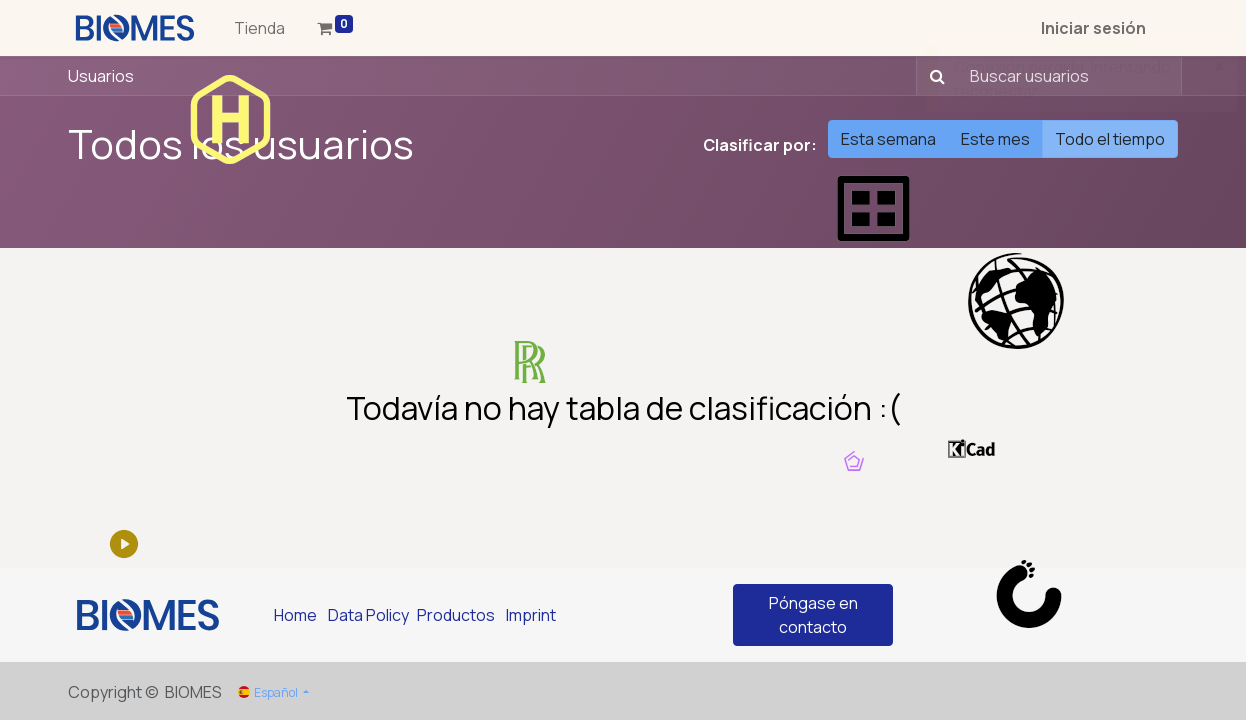 This screenshot has width=1246, height=720. What do you see at coordinates (530, 362) in the screenshot?
I see `rolls-royce brand logo` at bounding box center [530, 362].